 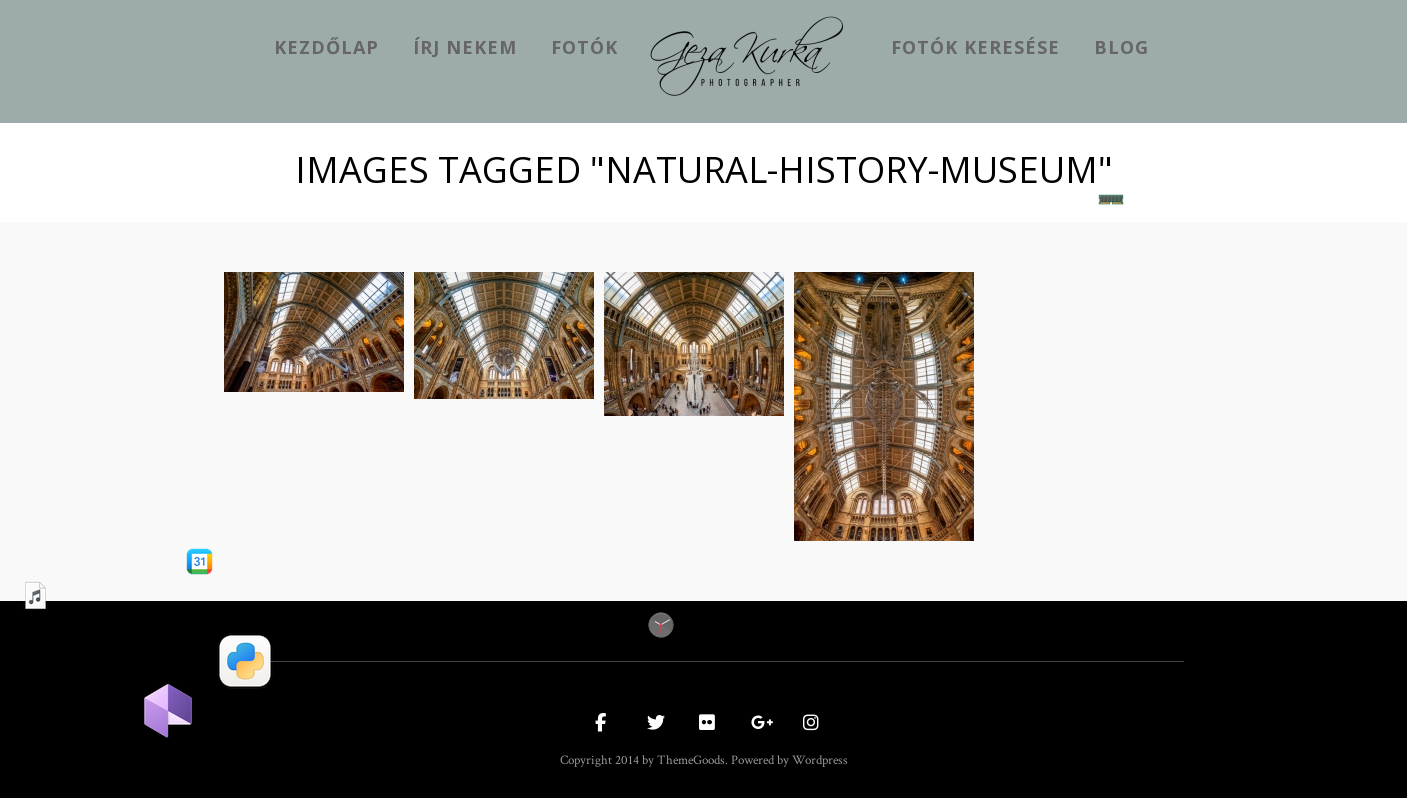 I want to click on open an audio or music file, so click(x=35, y=595).